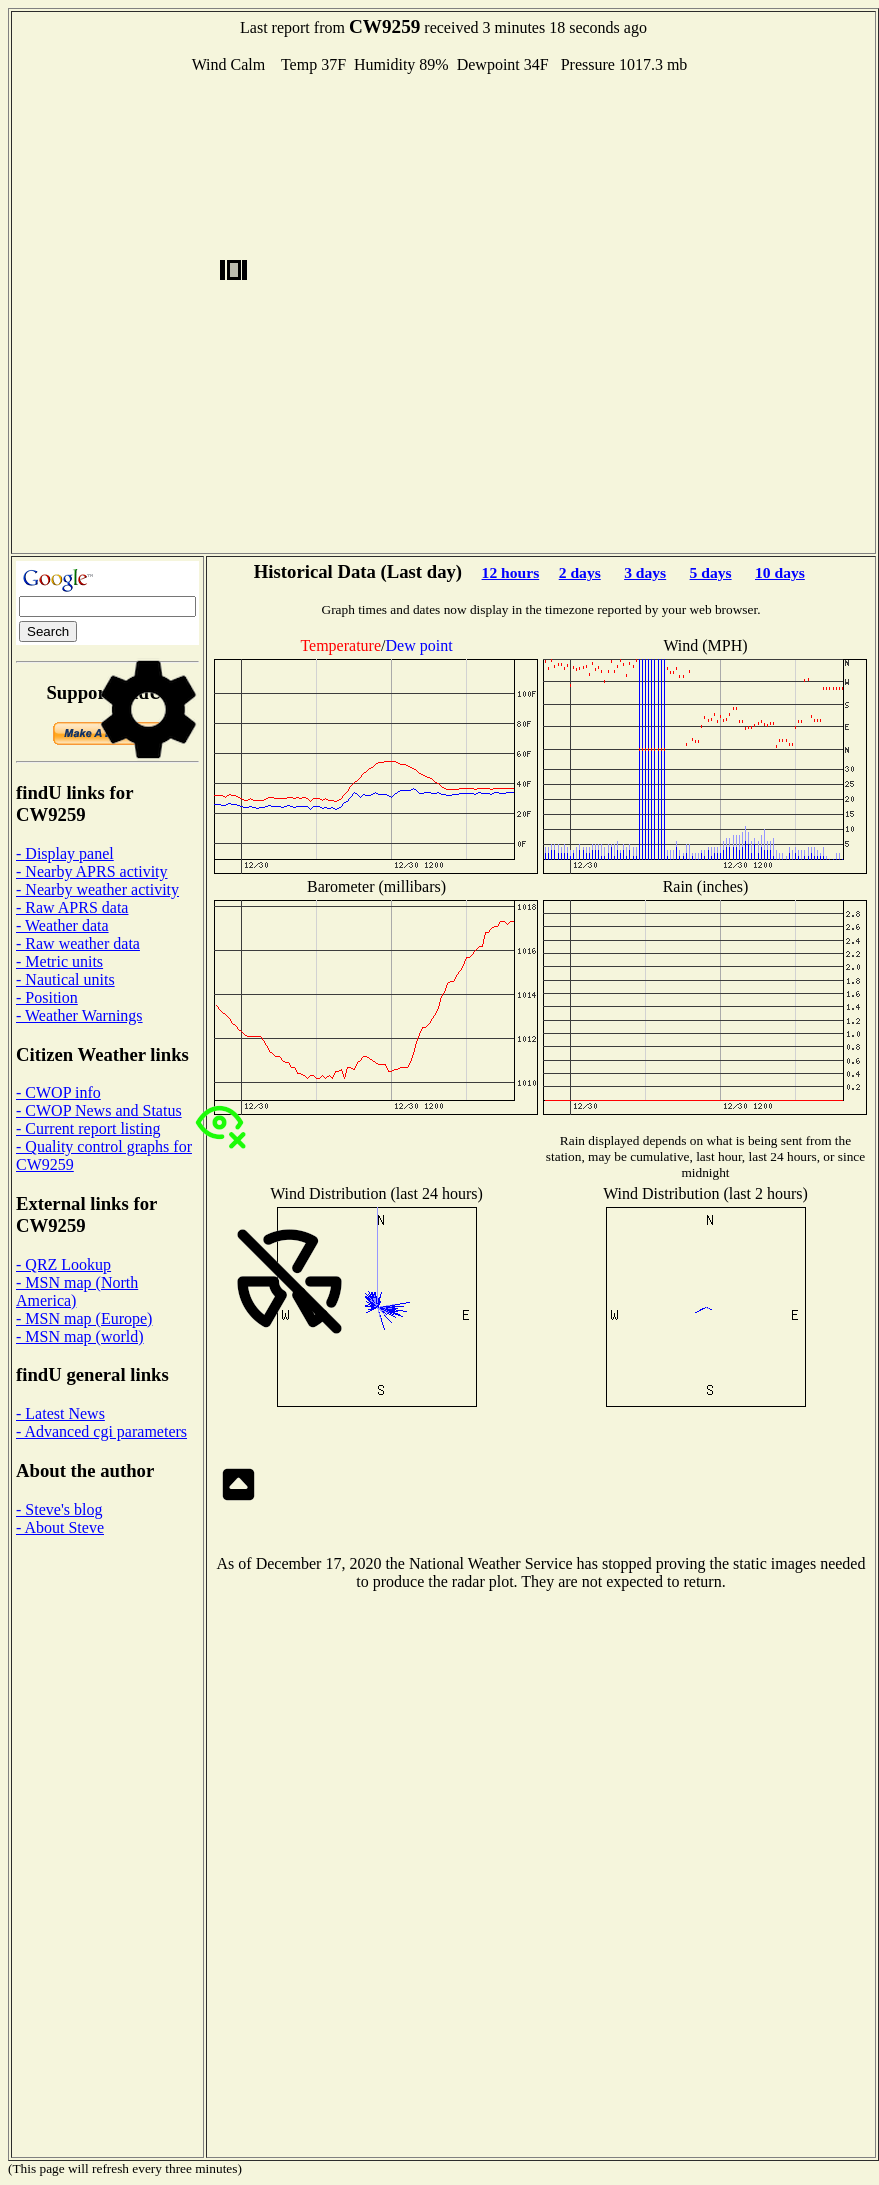 This screenshot has width=879, height=2185. Describe the element at coordinates (148, 709) in the screenshot. I see `access app or system settings` at that location.